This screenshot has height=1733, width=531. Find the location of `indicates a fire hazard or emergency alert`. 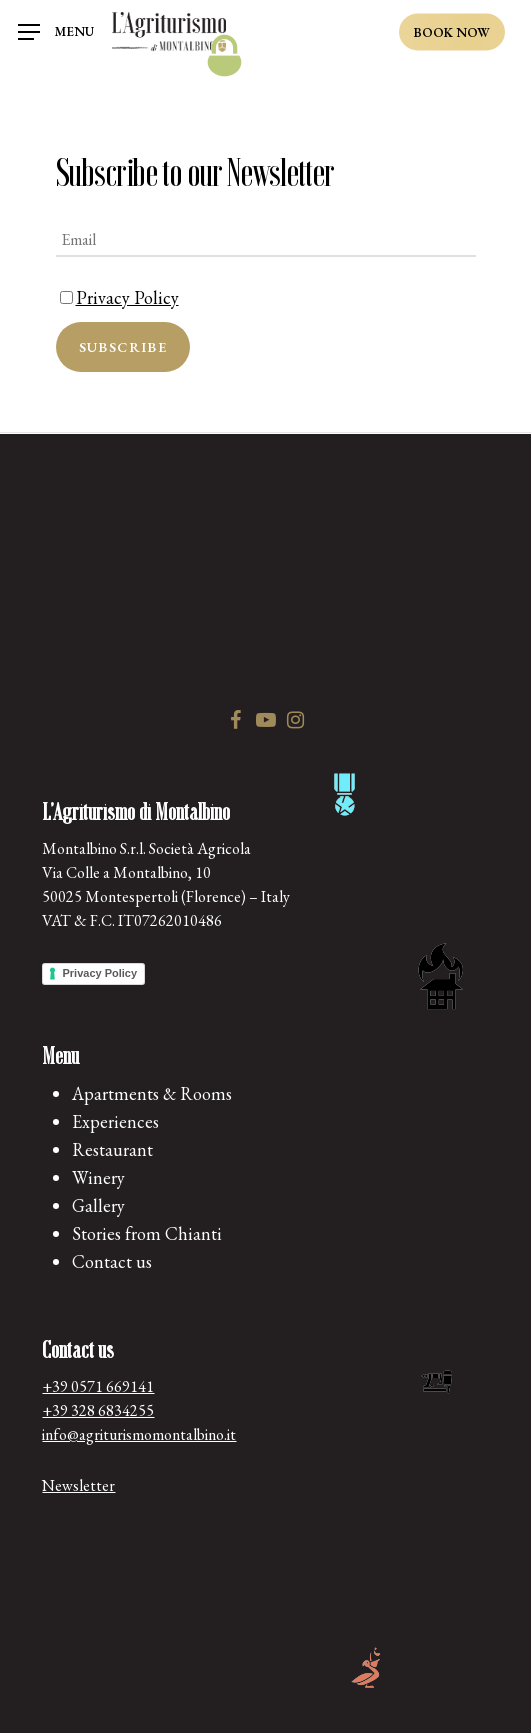

indicates a fire hazard or emergency alert is located at coordinates (441, 976).